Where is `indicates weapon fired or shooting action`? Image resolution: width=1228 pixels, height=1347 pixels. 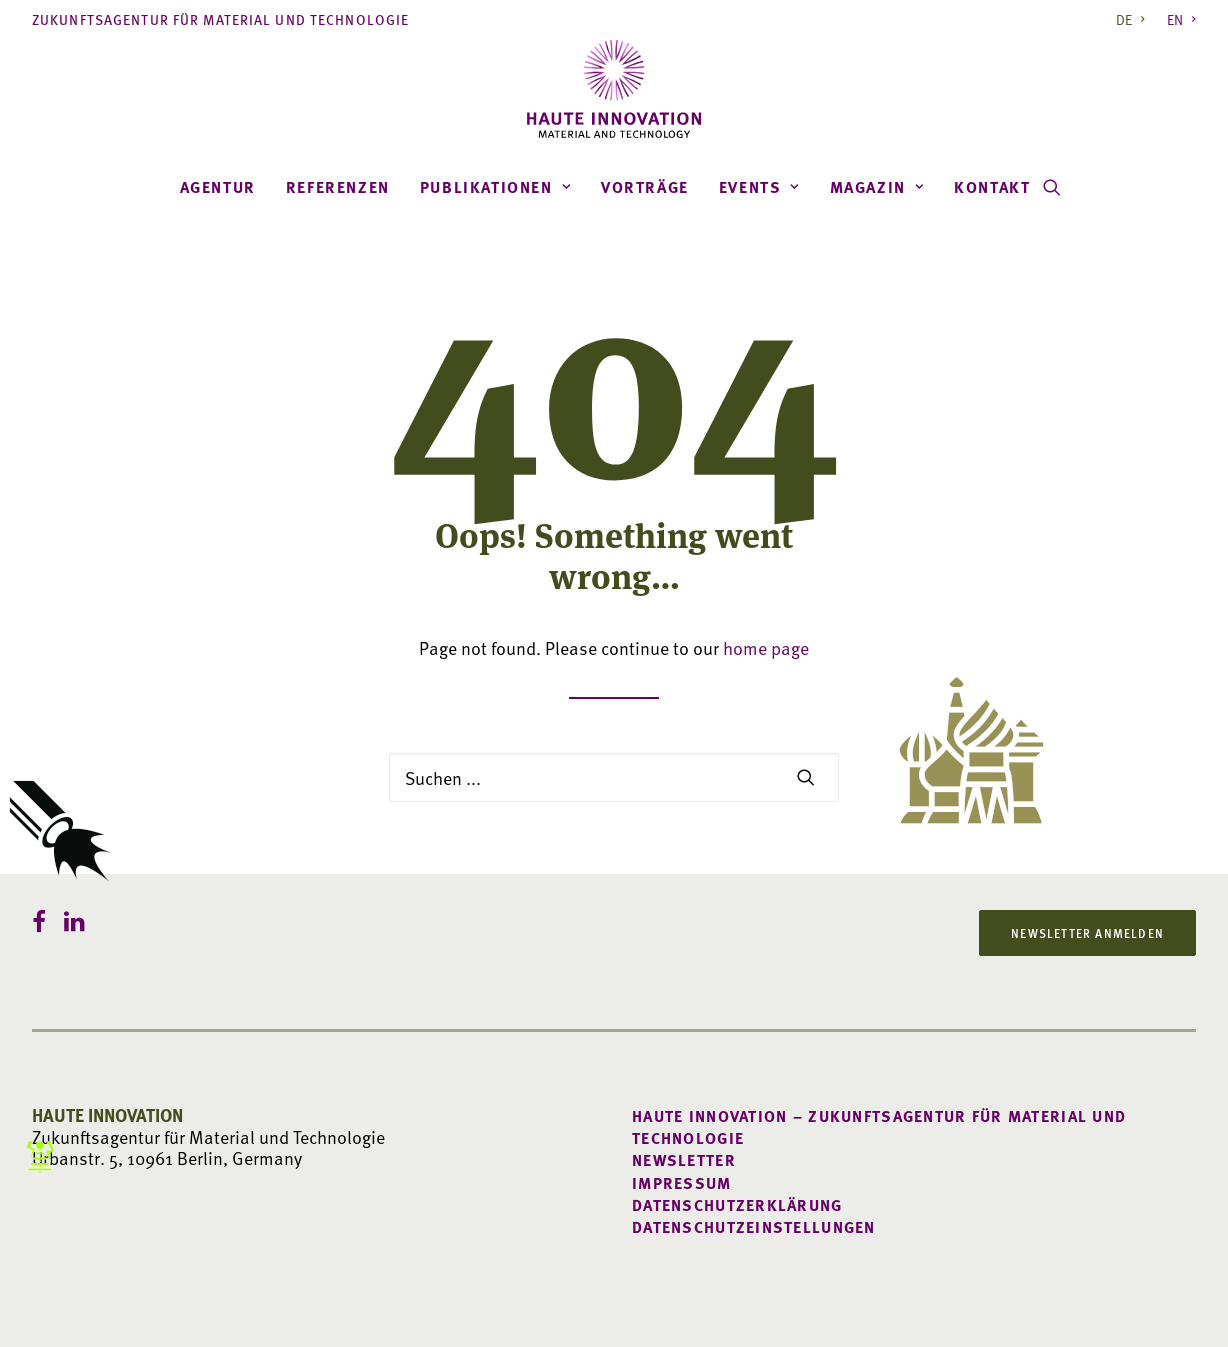
indicates weapon fired or shooting action is located at coordinates (60, 831).